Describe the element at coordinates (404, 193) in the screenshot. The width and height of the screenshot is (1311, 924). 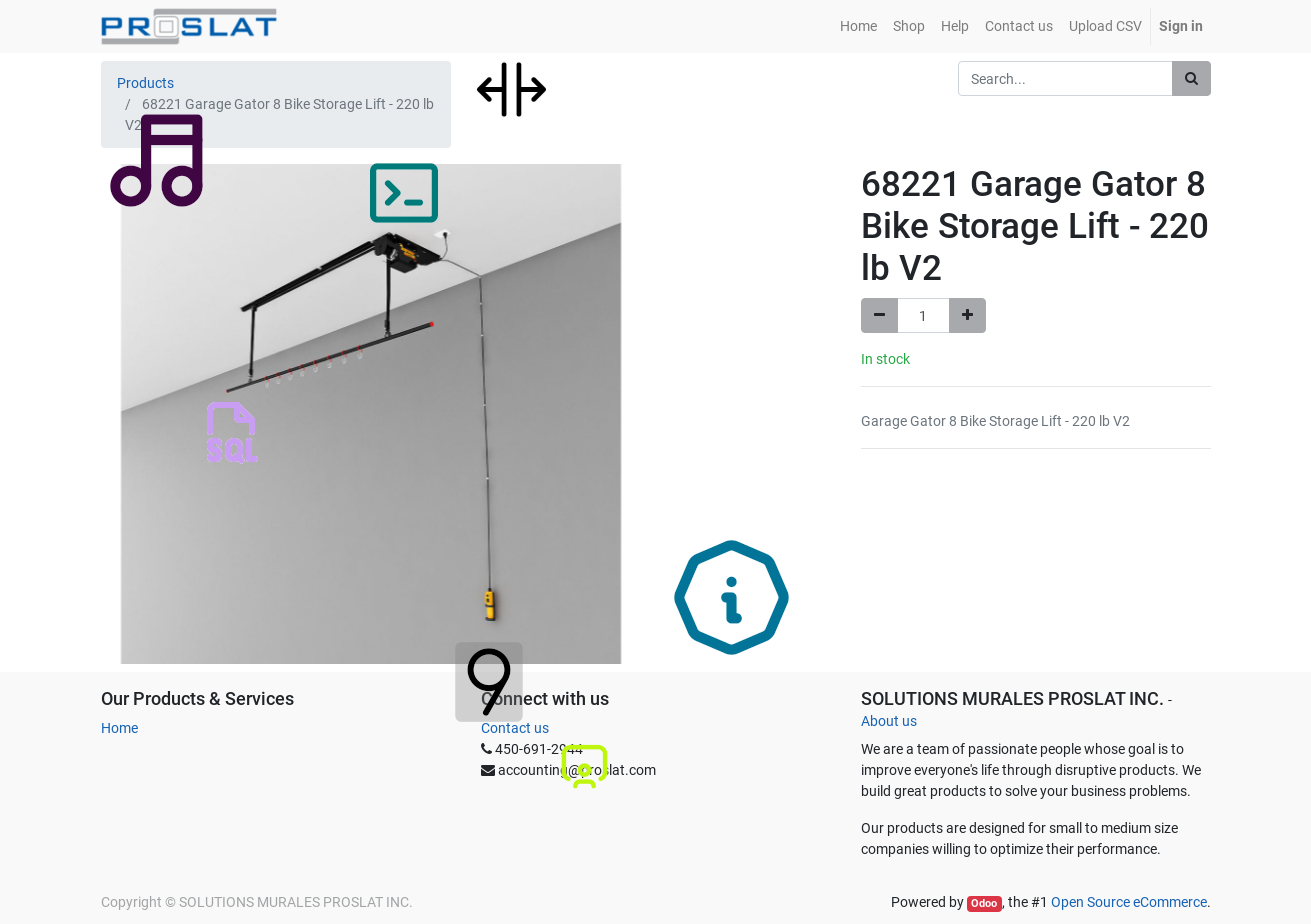
I see `open the command line terminal` at that location.